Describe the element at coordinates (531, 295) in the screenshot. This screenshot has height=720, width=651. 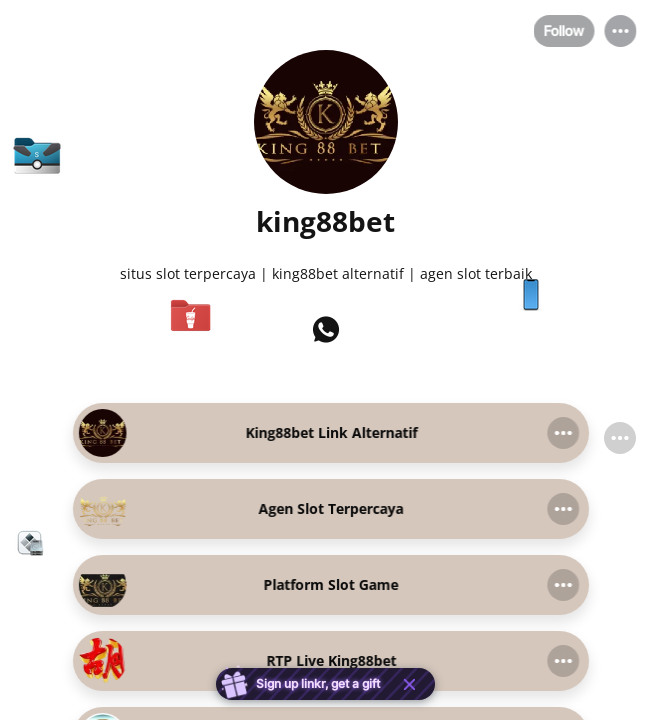
I see `iPhone XR device icon for system identification` at that location.